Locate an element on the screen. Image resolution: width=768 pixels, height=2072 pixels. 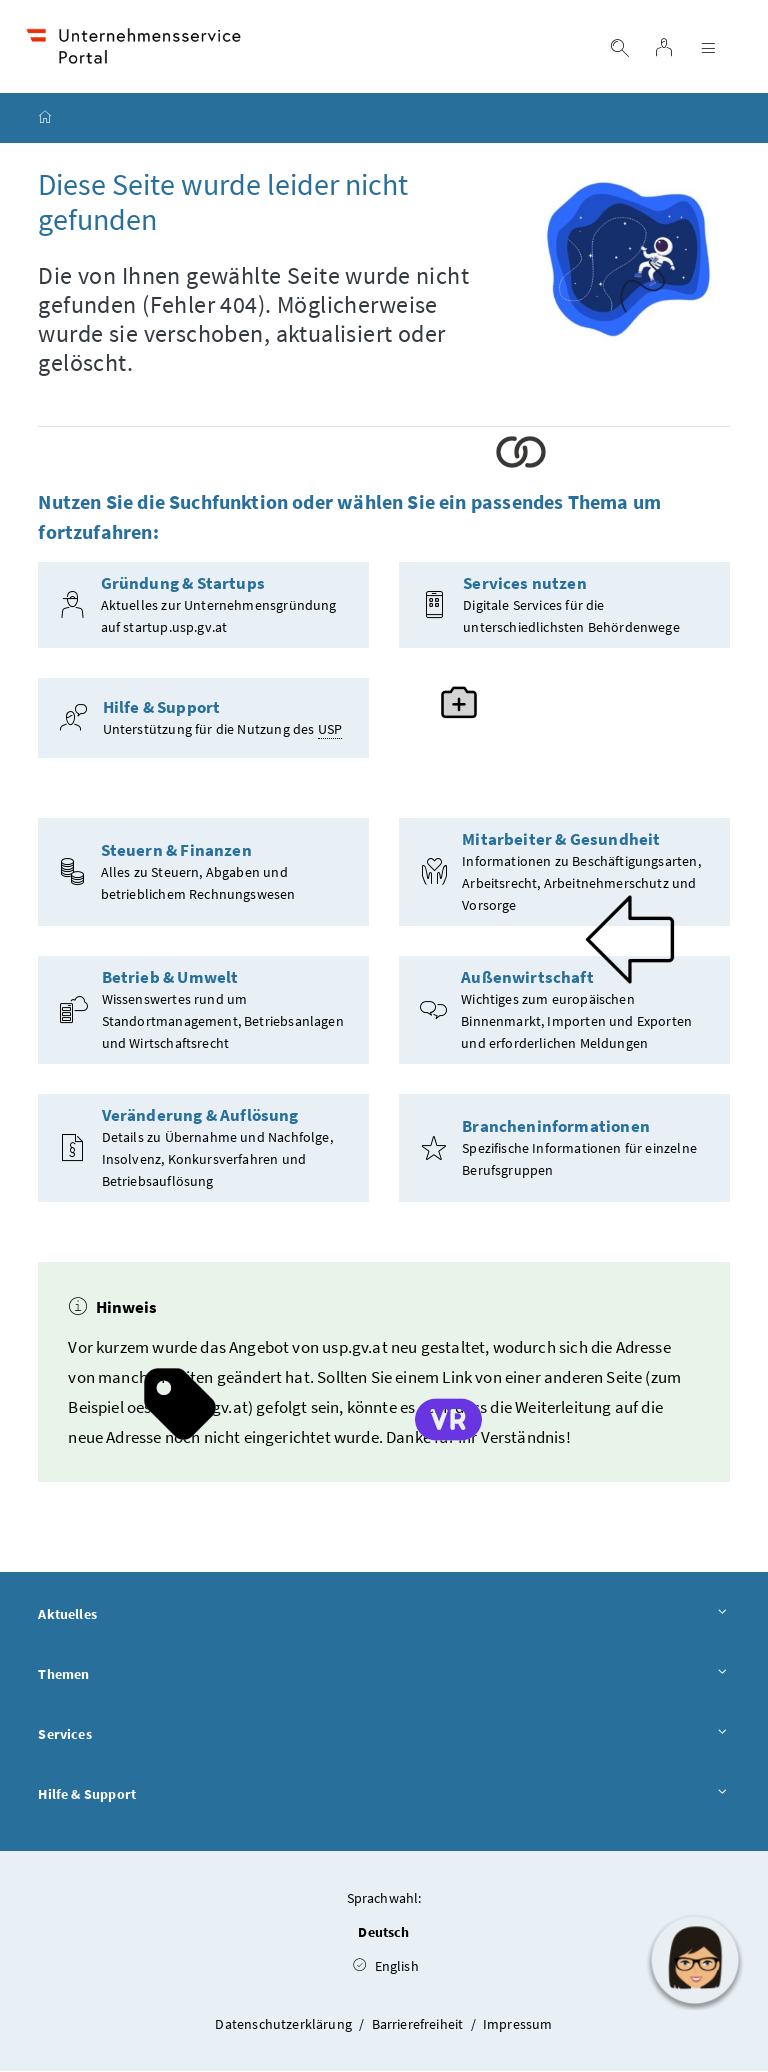
add or manage tags is located at coordinates (180, 1404).